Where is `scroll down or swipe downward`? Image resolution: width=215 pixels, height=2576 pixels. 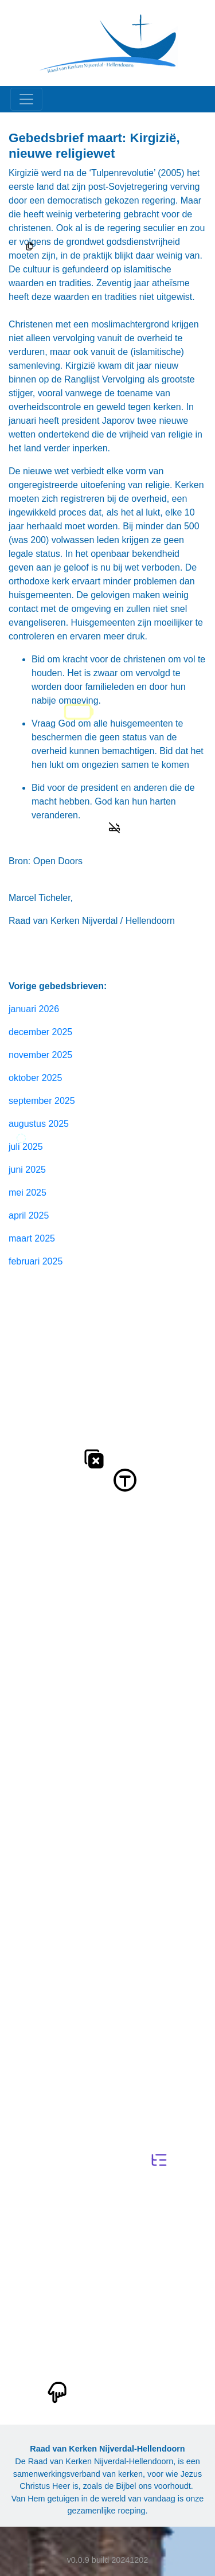
scroll down or swipe downward is located at coordinates (57, 2392).